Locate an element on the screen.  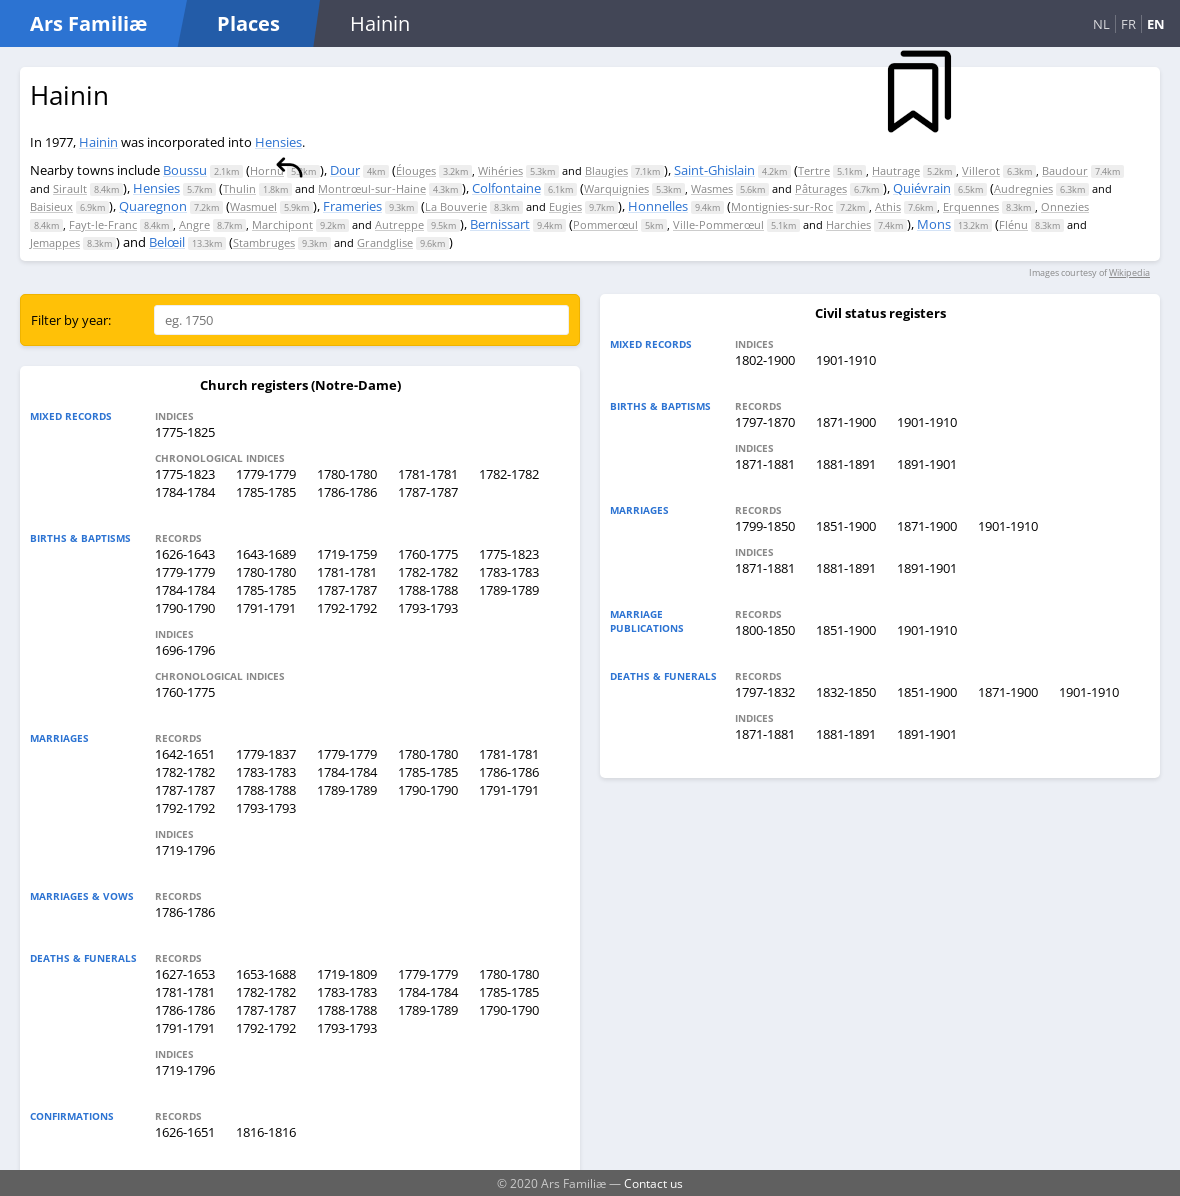
reply to a message is located at coordinates (289, 167).